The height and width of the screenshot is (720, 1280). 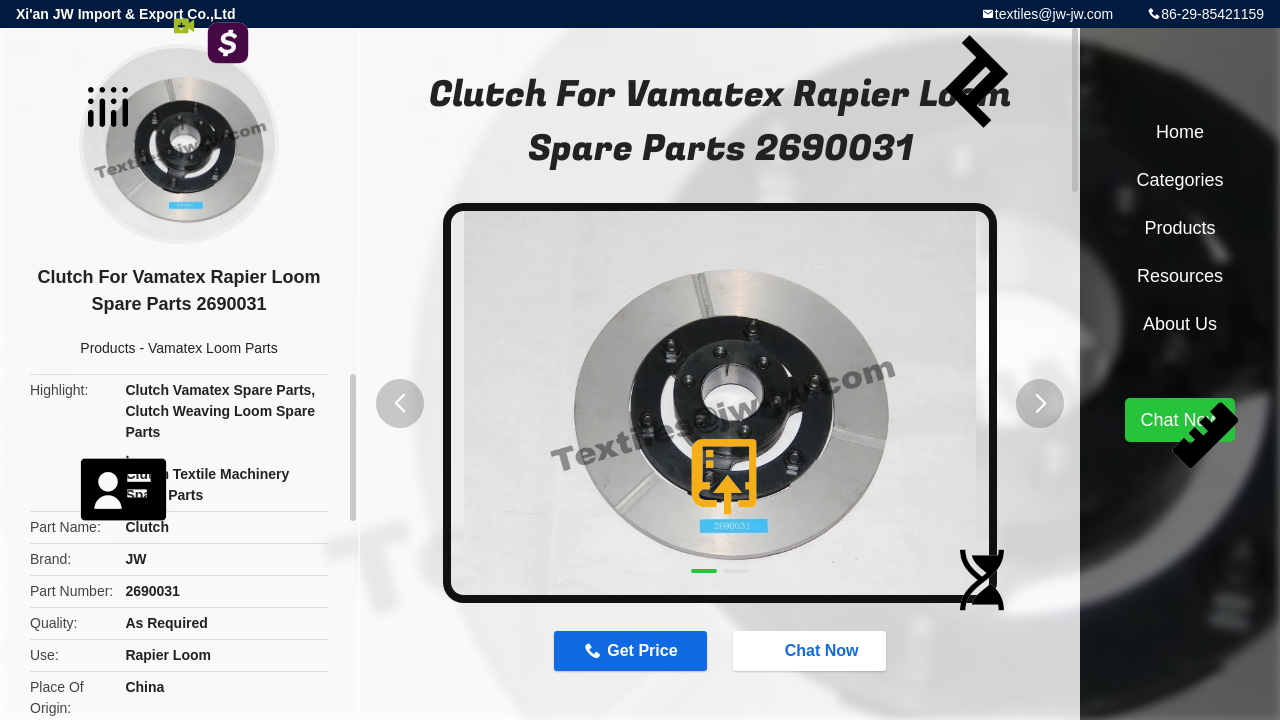 I want to click on add a new video recording, so click(x=184, y=26).